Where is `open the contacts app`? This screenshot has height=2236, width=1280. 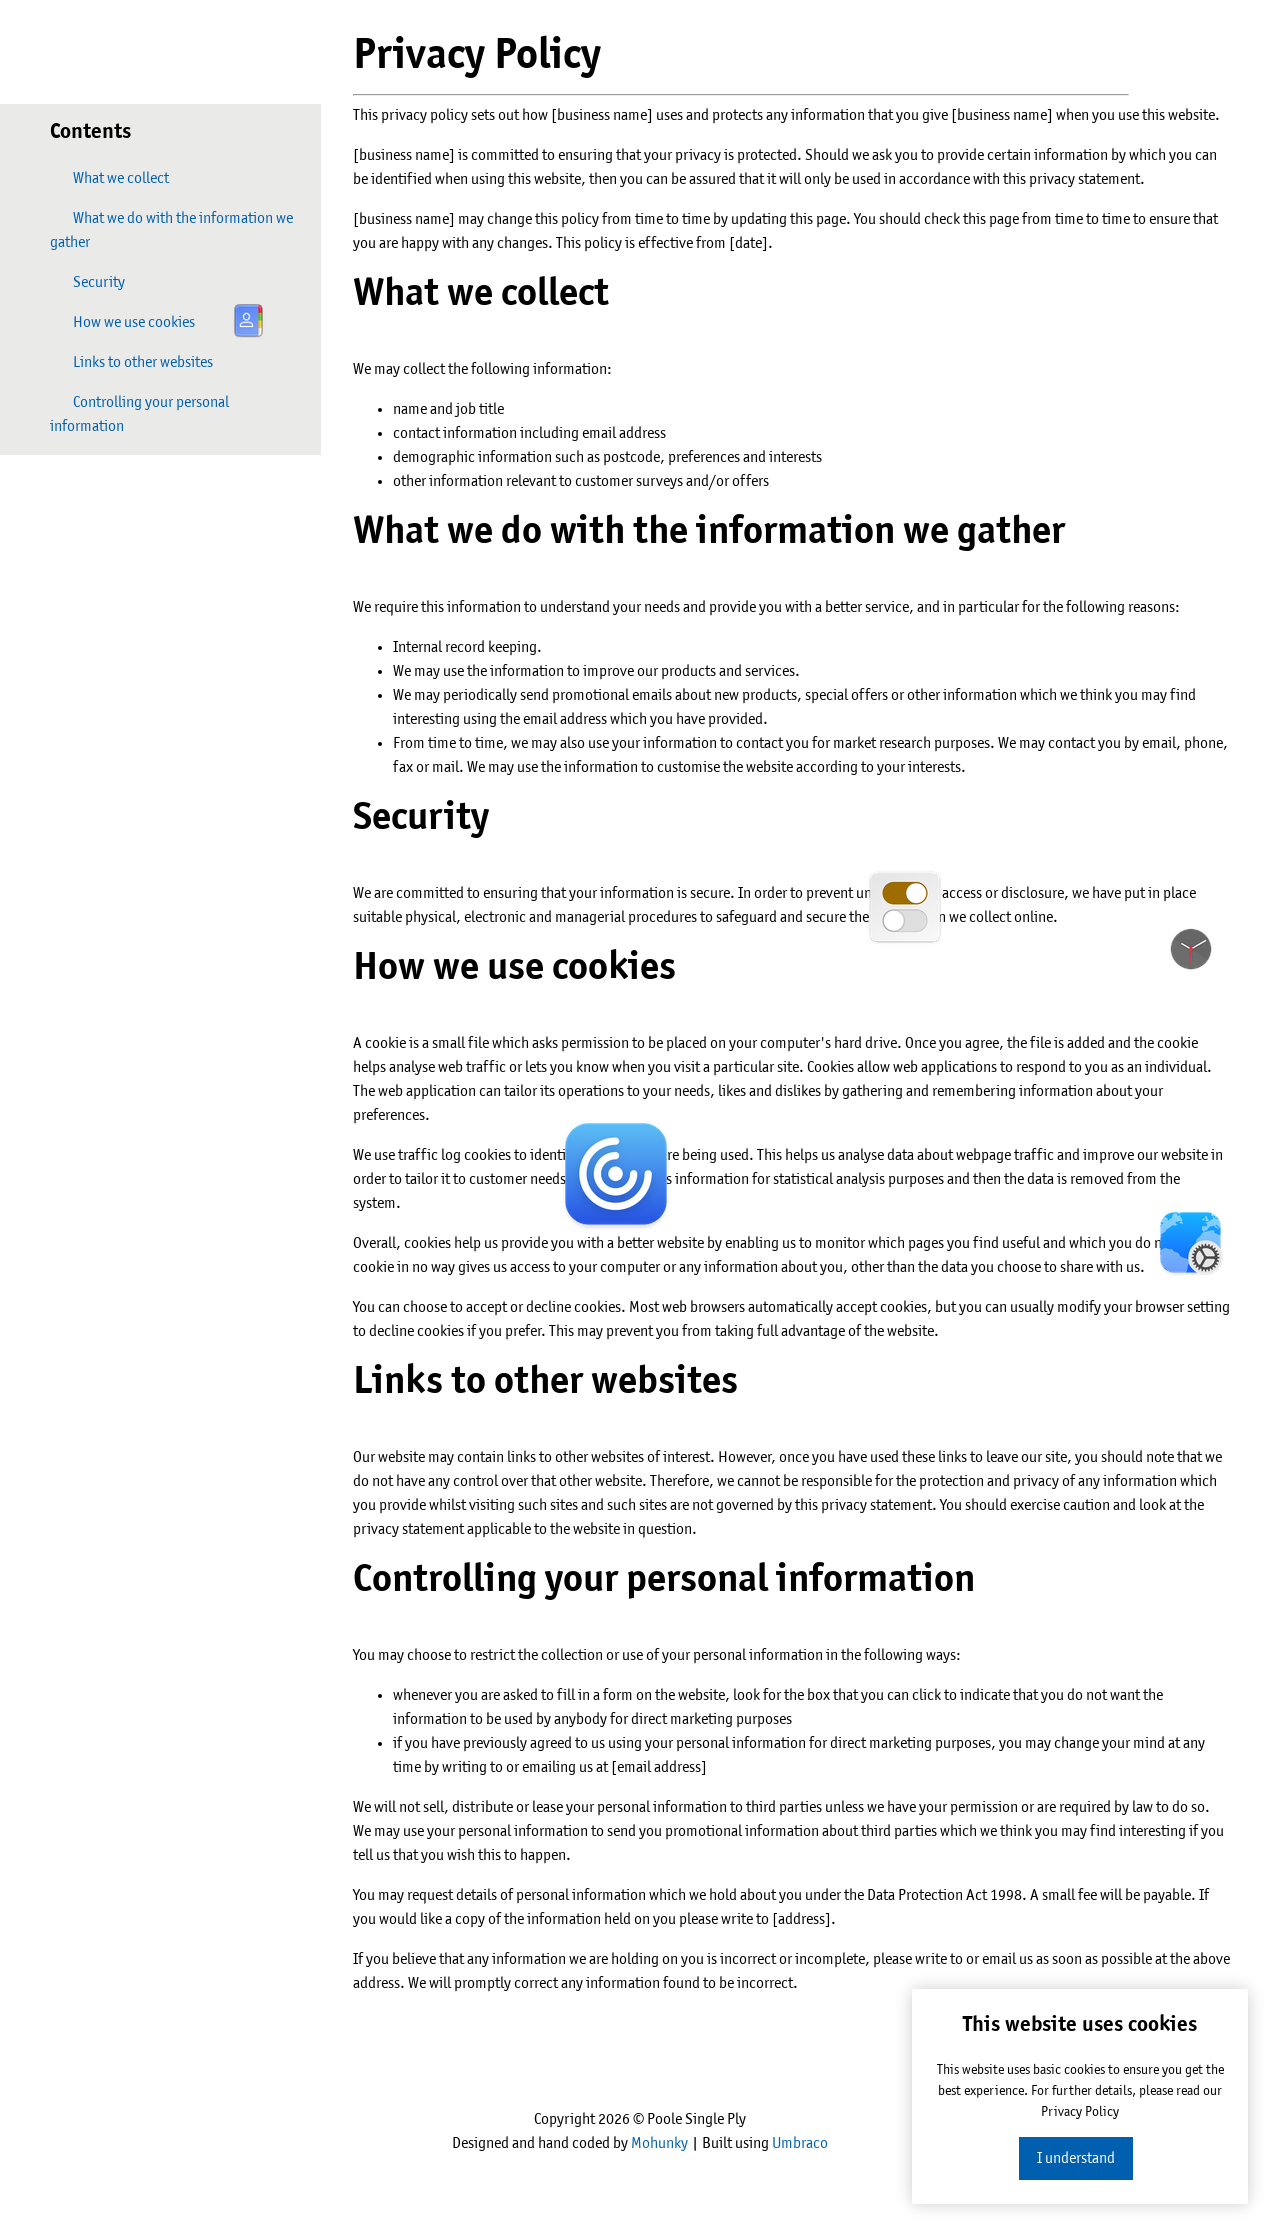
open the contacts app is located at coordinates (248, 320).